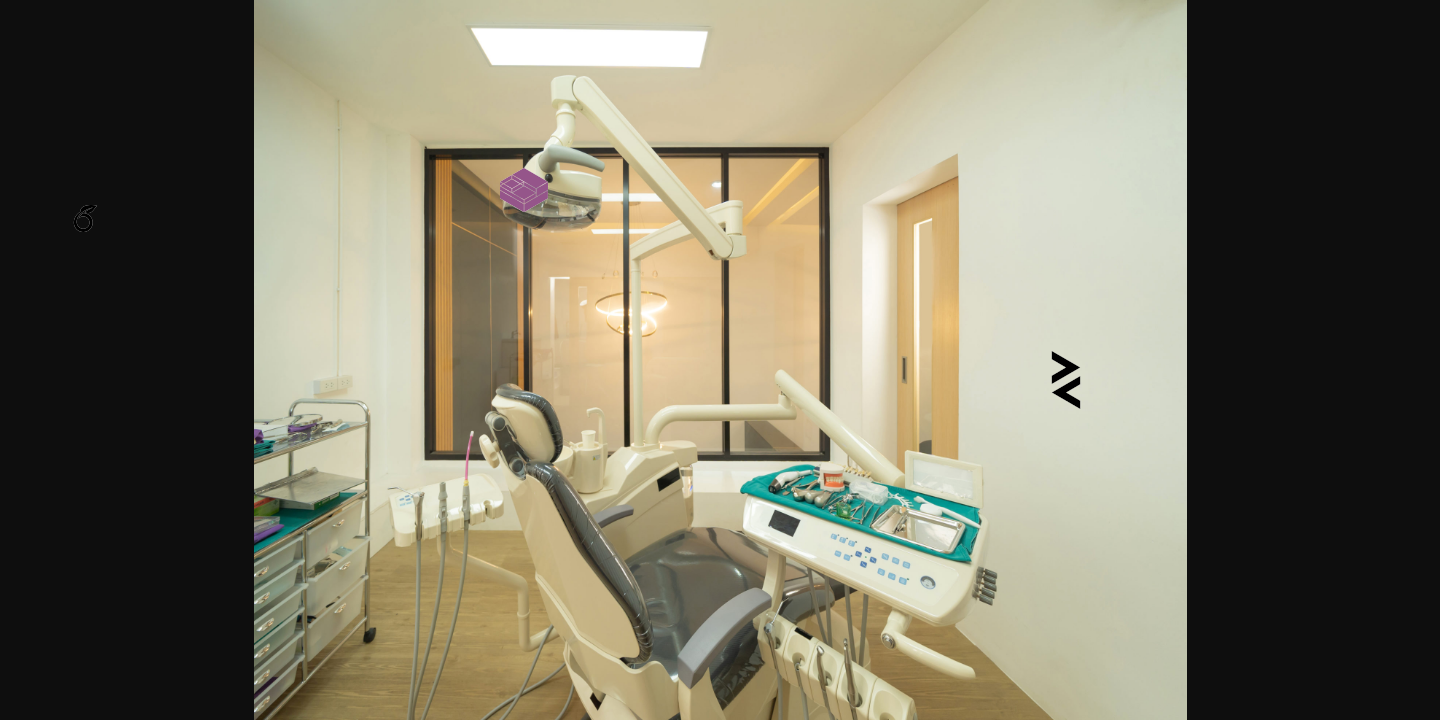 This screenshot has height=720, width=1440. Describe the element at coordinates (1066, 380) in the screenshot. I see `playcanvas game engine logo` at that location.